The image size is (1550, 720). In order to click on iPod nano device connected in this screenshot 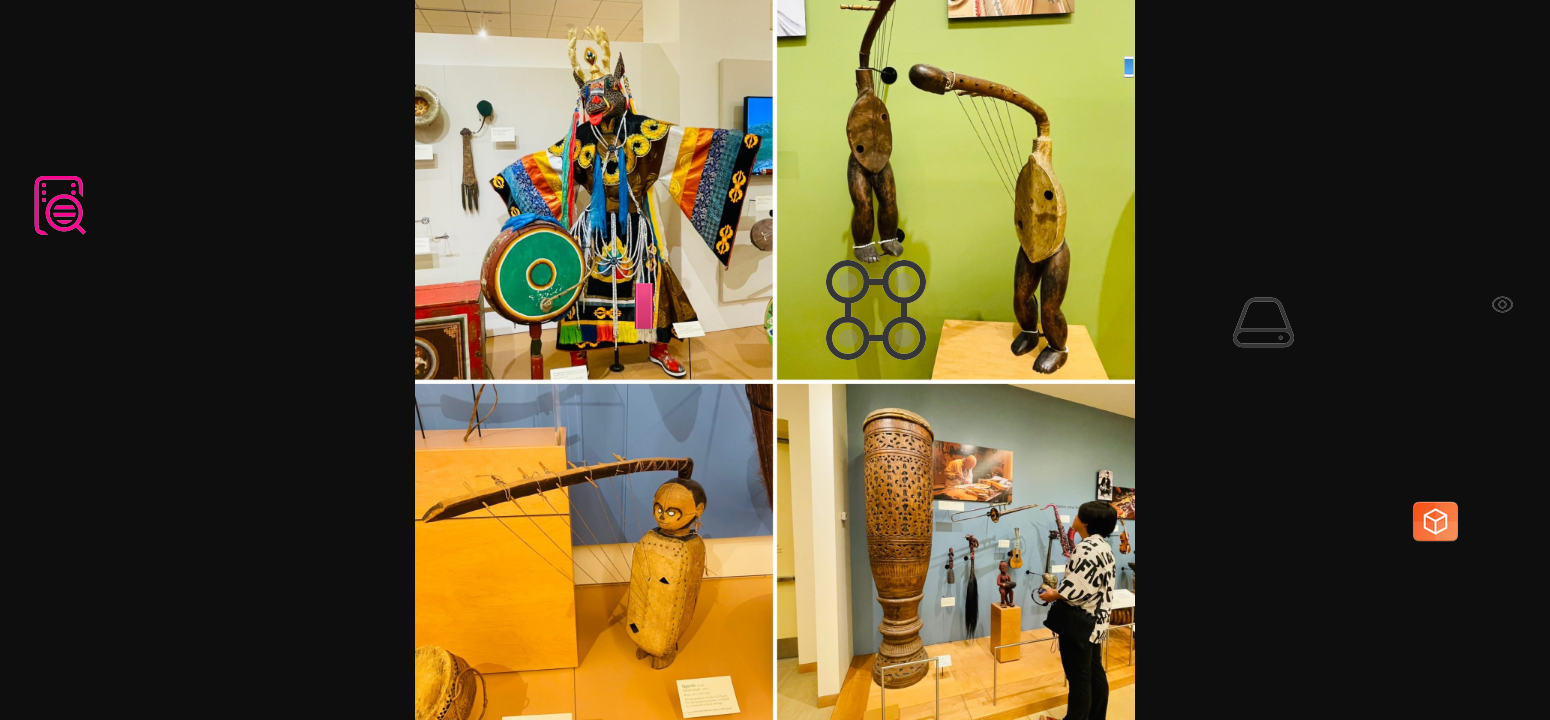, I will do `click(644, 307)`.